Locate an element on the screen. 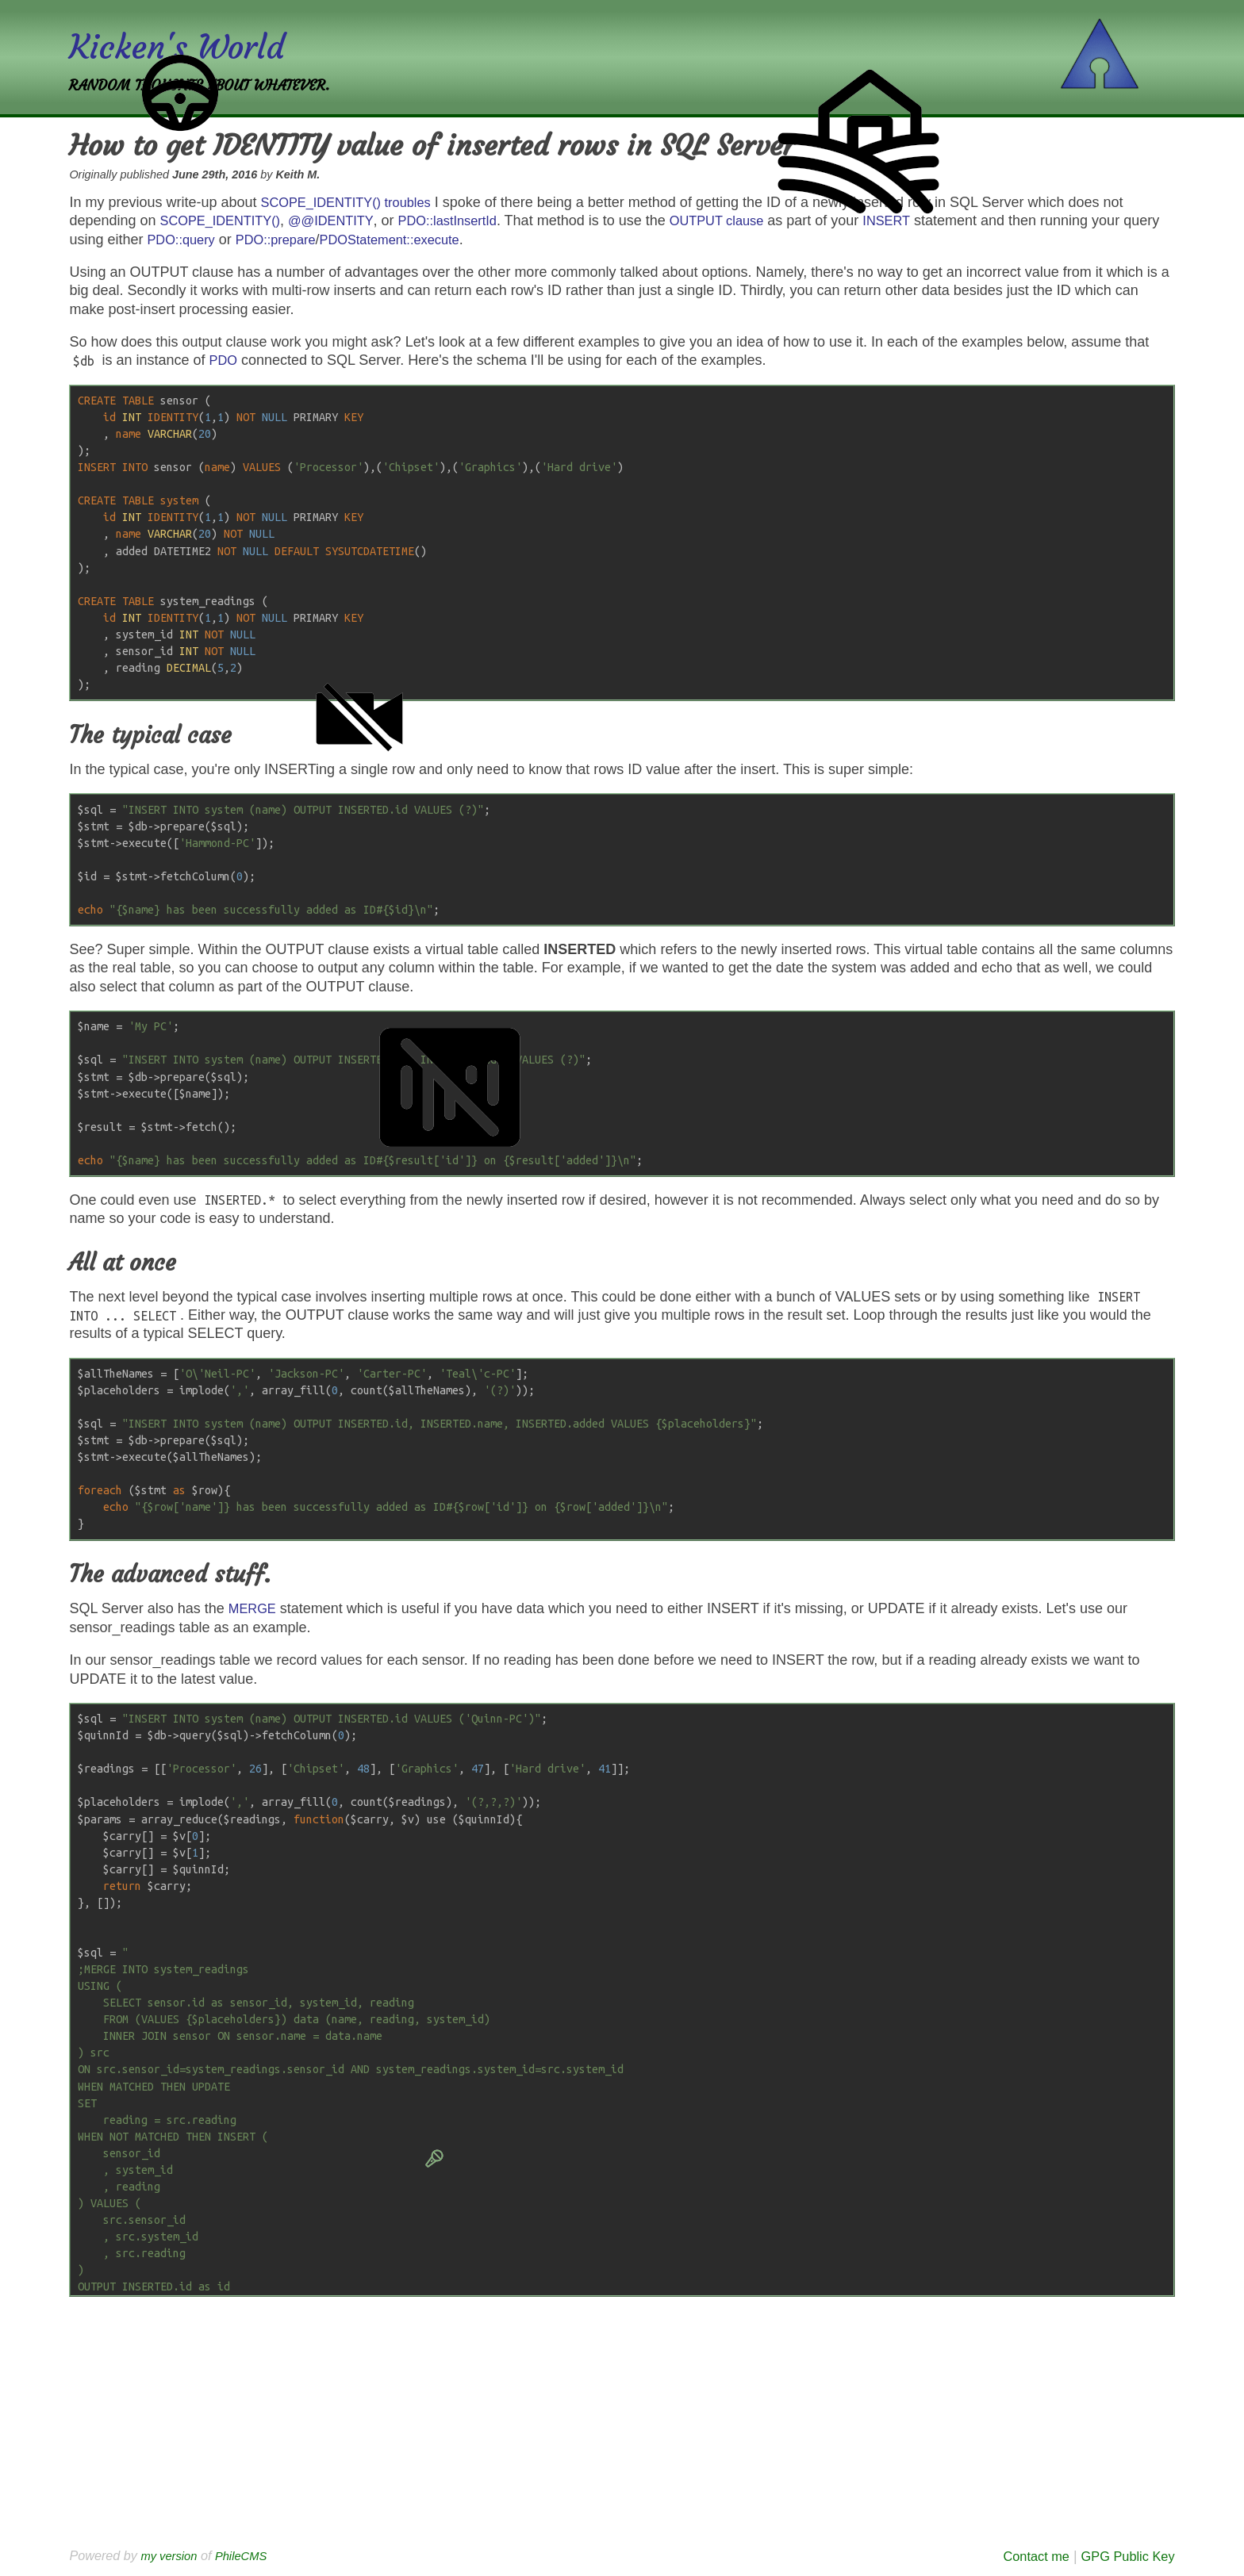 This screenshot has height=2576, width=1244. access voice recording or audio input is located at coordinates (434, 2159).